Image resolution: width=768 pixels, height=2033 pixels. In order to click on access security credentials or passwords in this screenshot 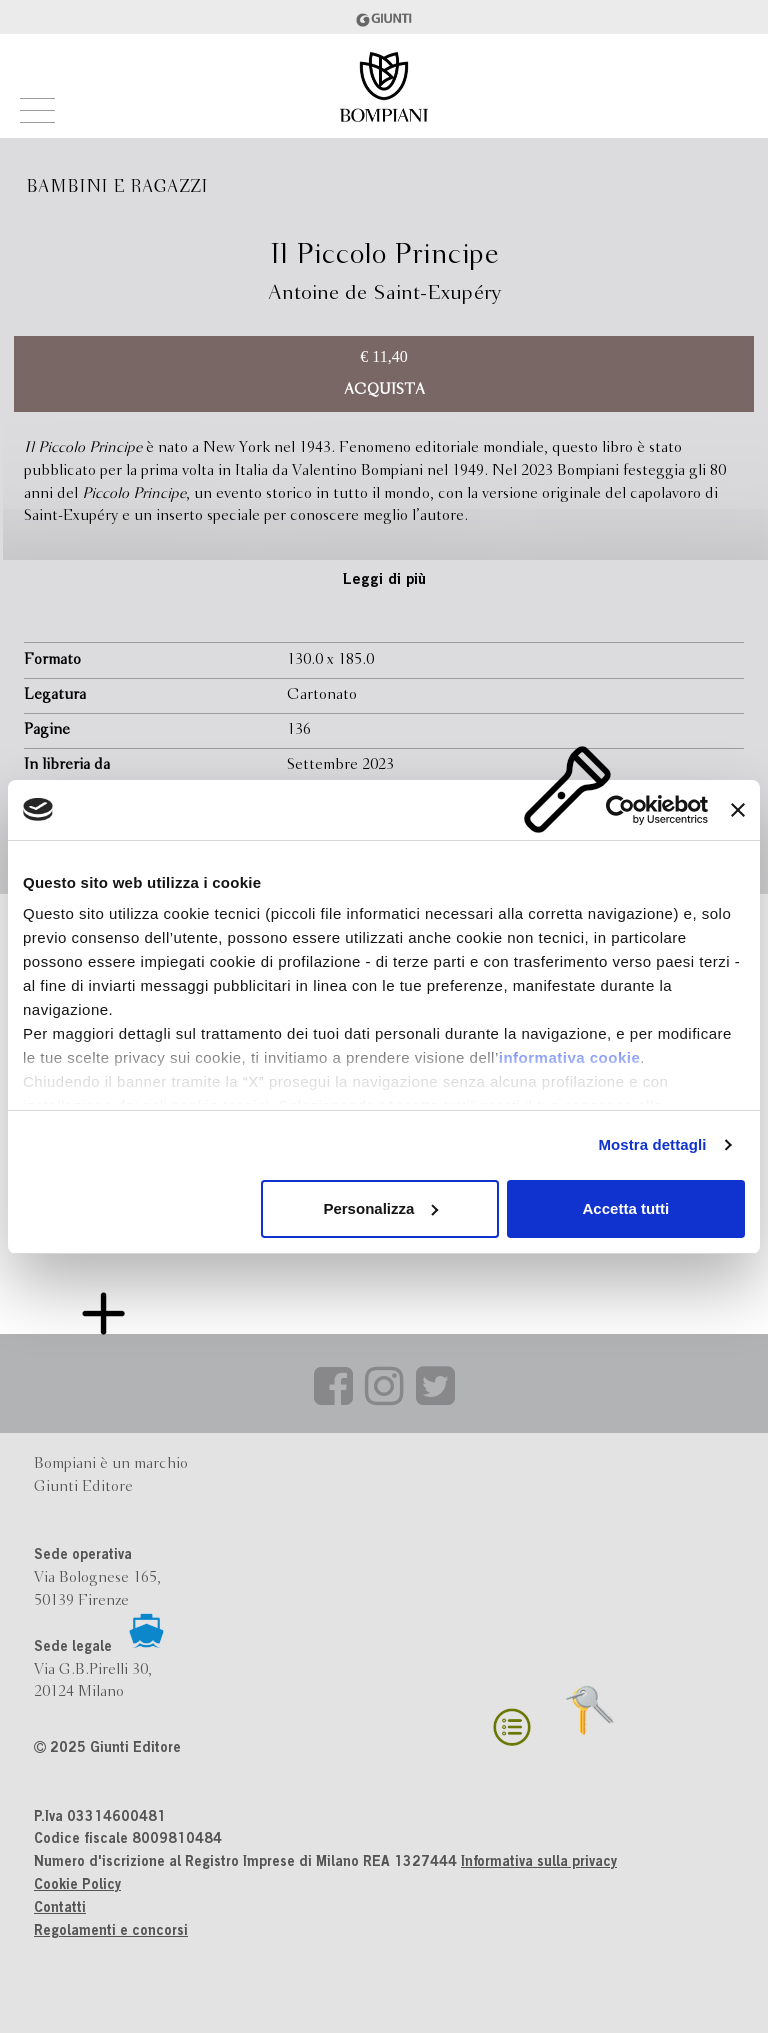, I will do `click(589, 1710)`.